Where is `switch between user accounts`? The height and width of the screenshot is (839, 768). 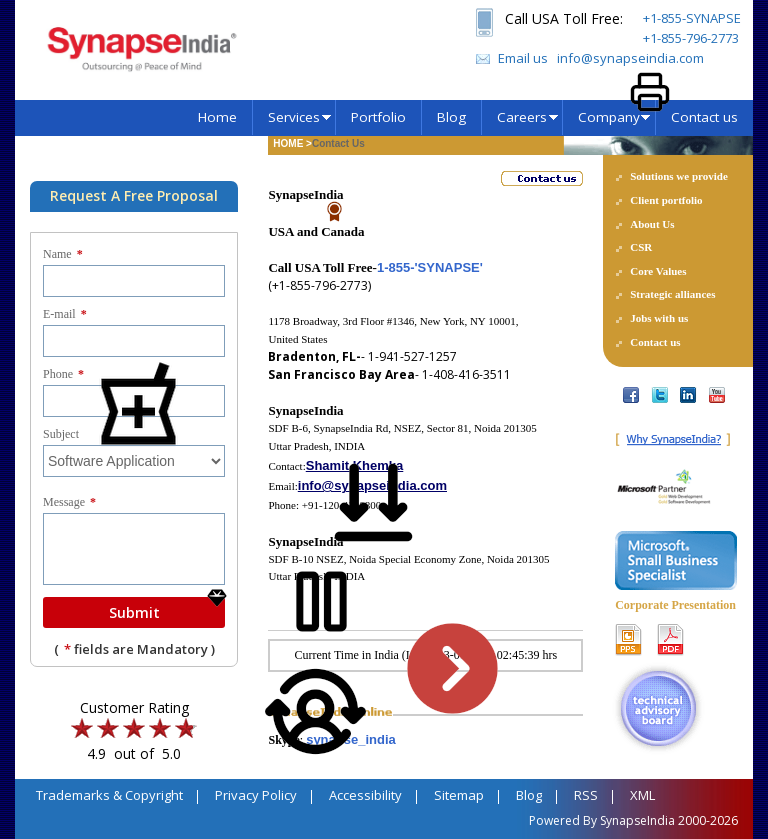
switch between user accounts is located at coordinates (315, 711).